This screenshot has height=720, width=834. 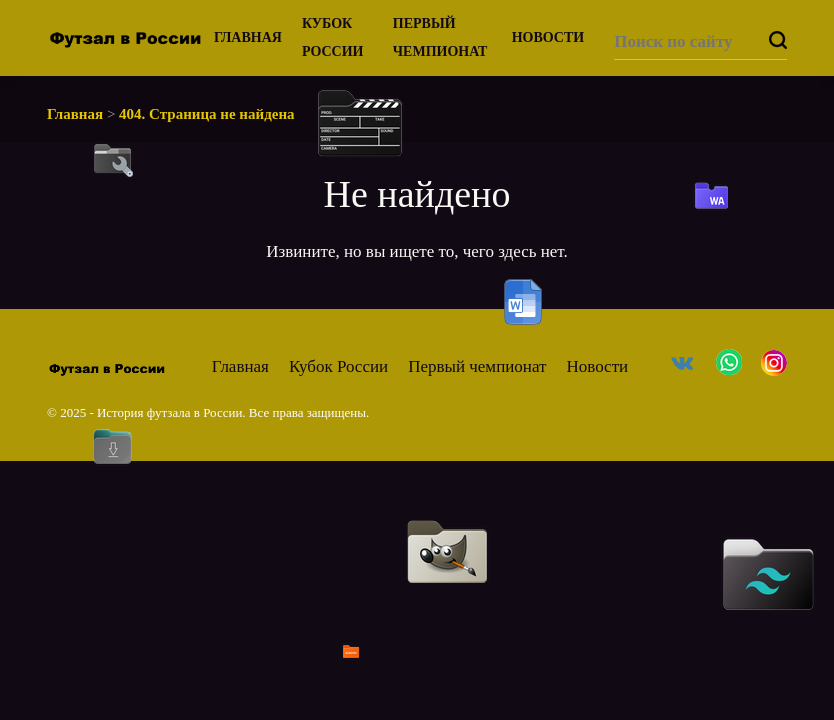 What do you see at coordinates (768, 577) in the screenshot?
I see `folder containing tailwind css files` at bounding box center [768, 577].